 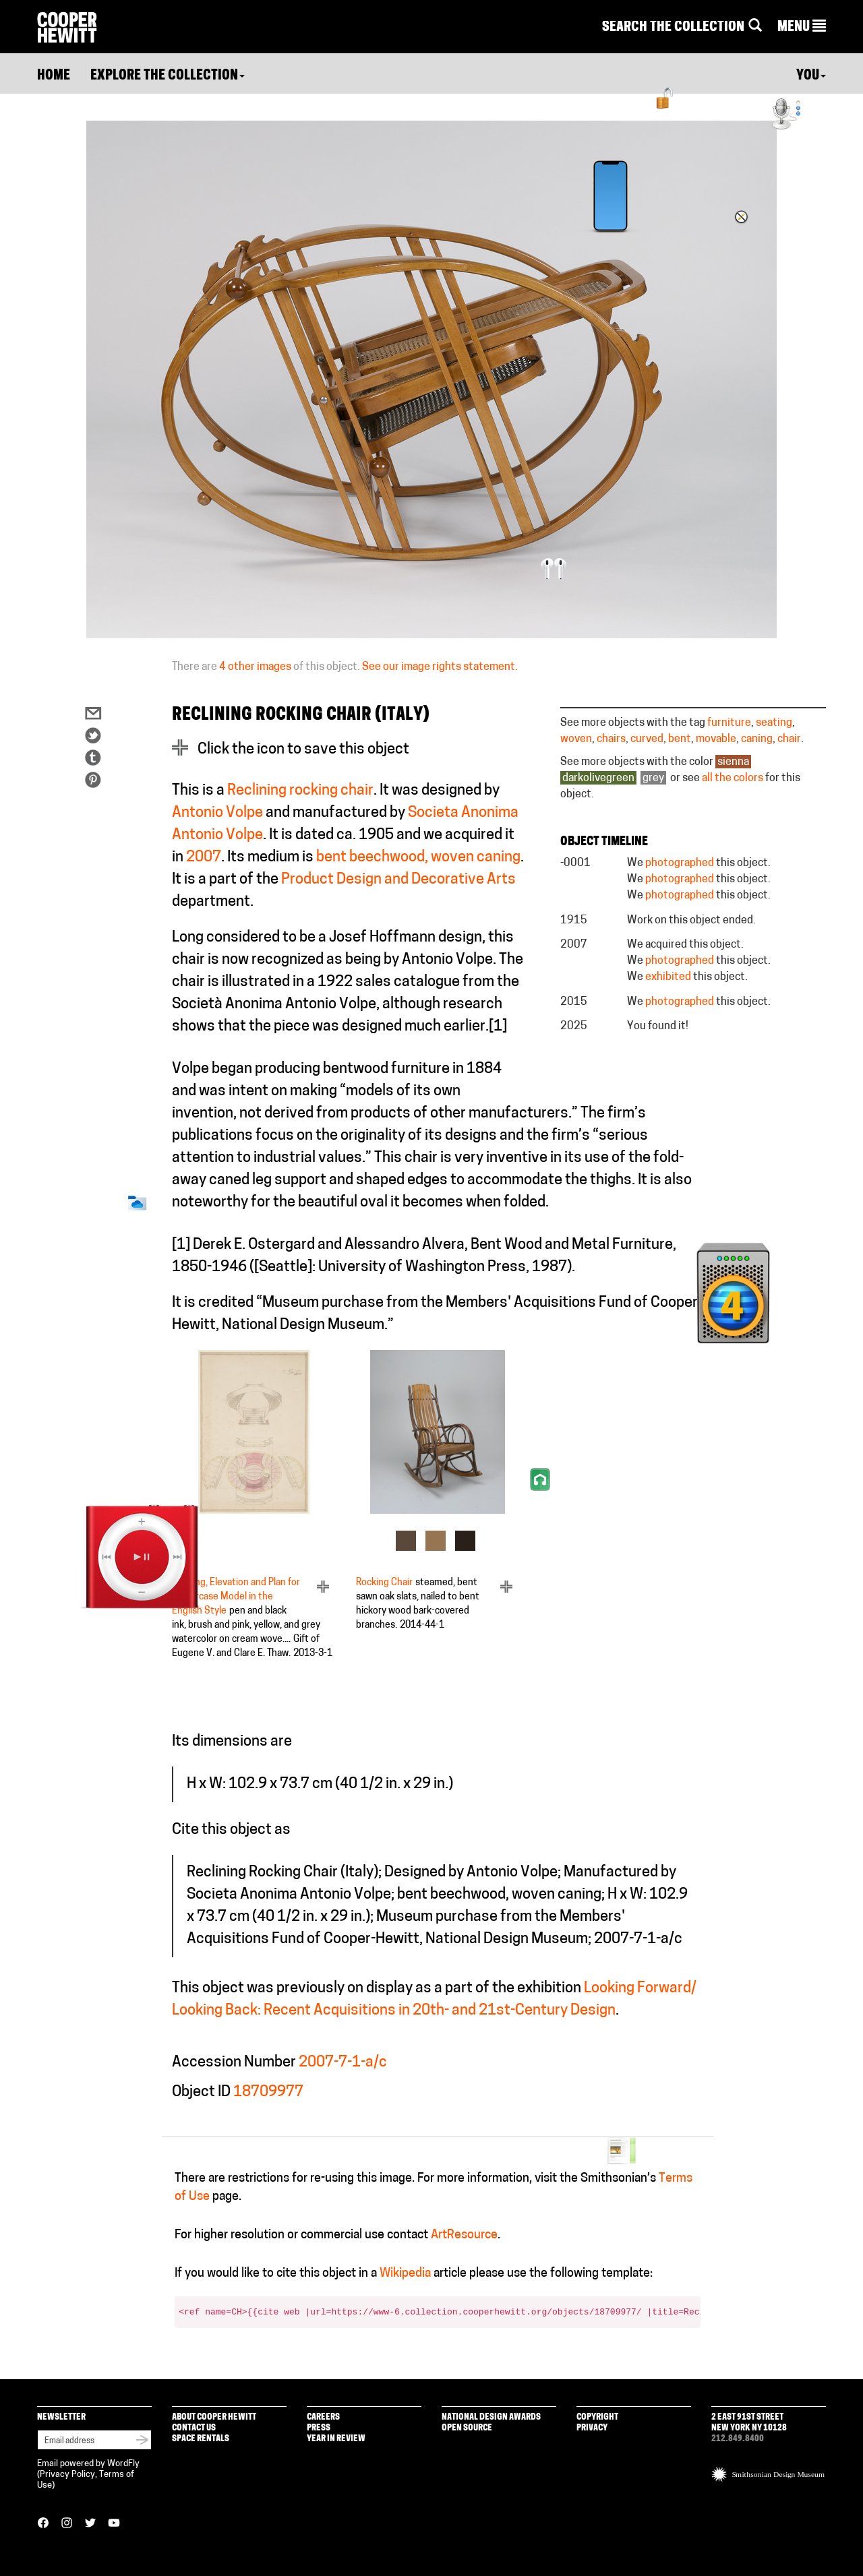 What do you see at coordinates (786, 114) in the screenshot?
I see `microphone input at medium sensitivity level` at bounding box center [786, 114].